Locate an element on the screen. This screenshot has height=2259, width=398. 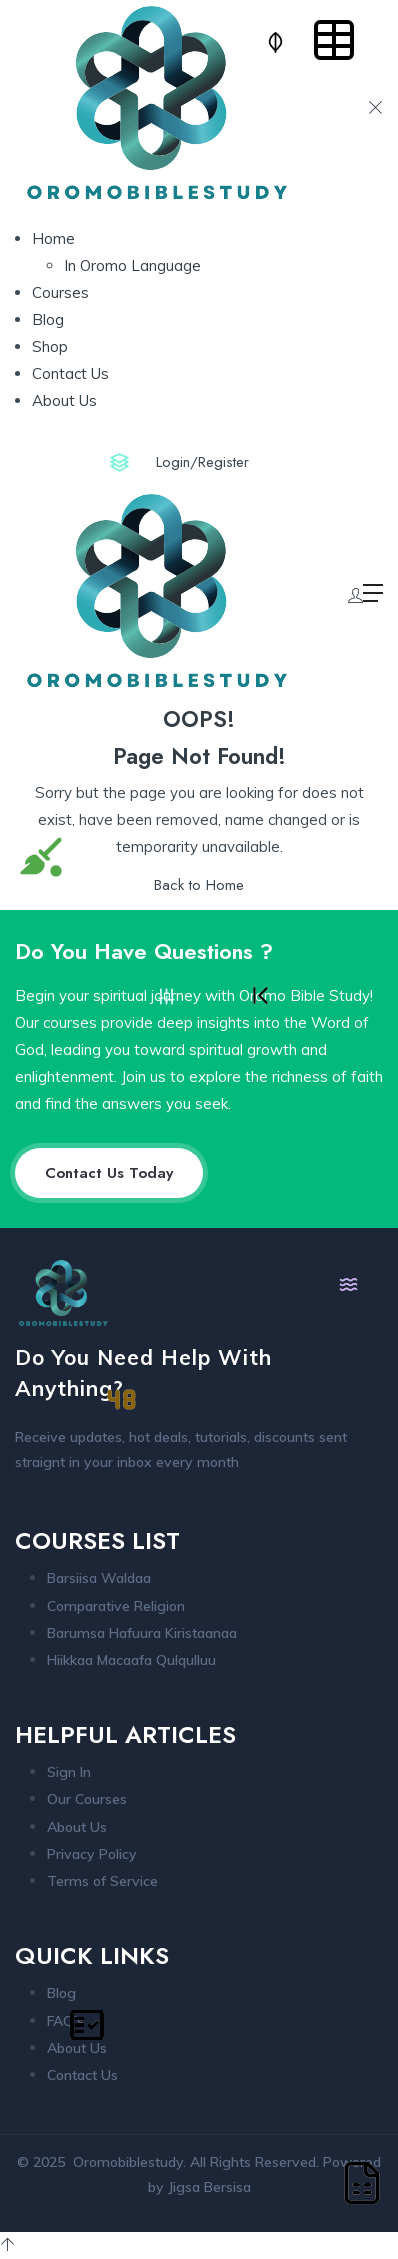
adjust settings or preferences is located at coordinates (166, 996).